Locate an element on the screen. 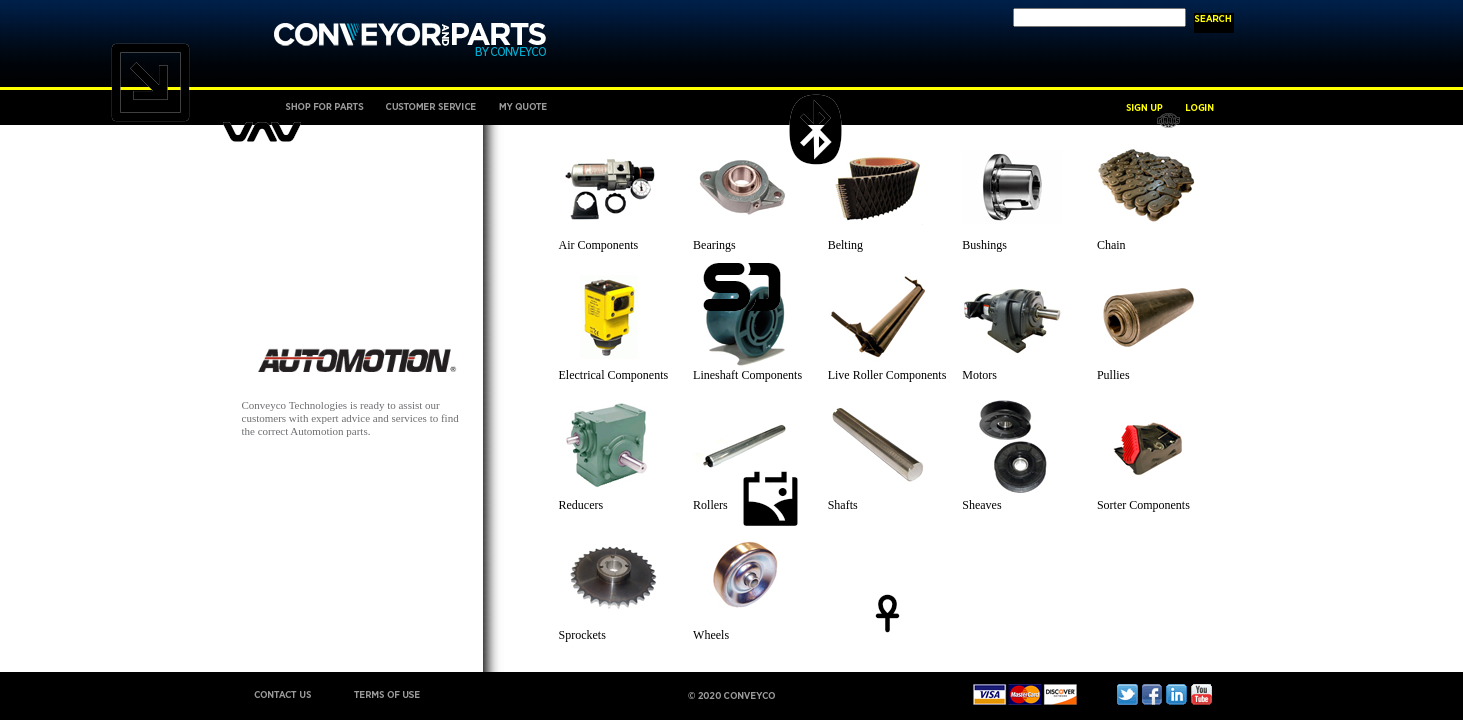  indicates egyptian or ancient history content is located at coordinates (887, 613).